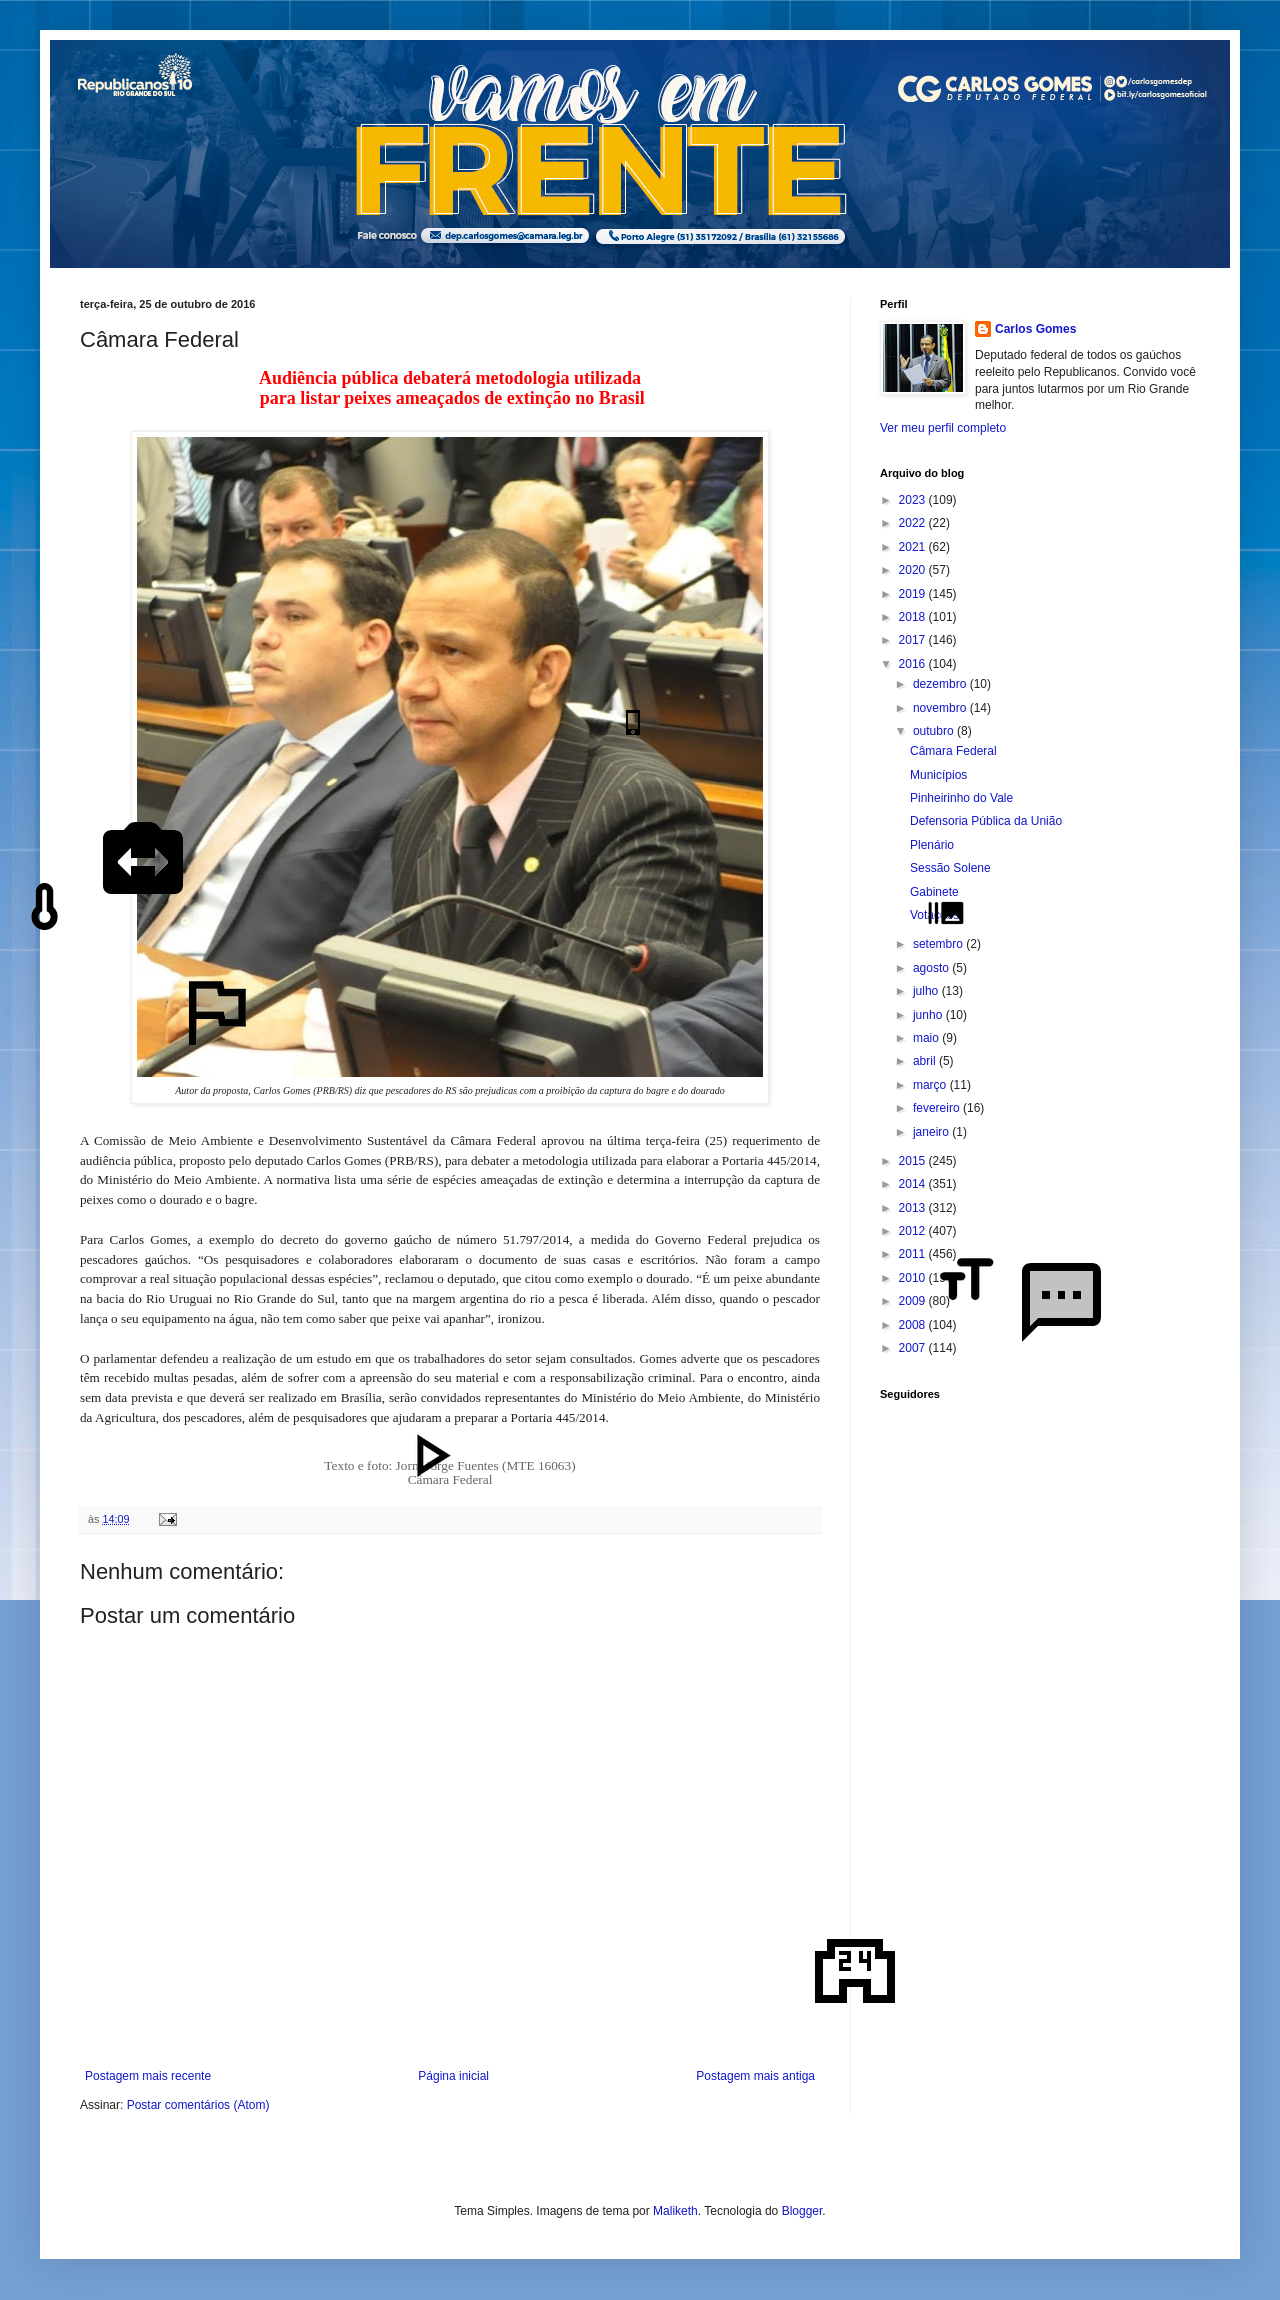 Image resolution: width=1280 pixels, height=2300 pixels. I want to click on find nearby convenience stores, so click(855, 1971).